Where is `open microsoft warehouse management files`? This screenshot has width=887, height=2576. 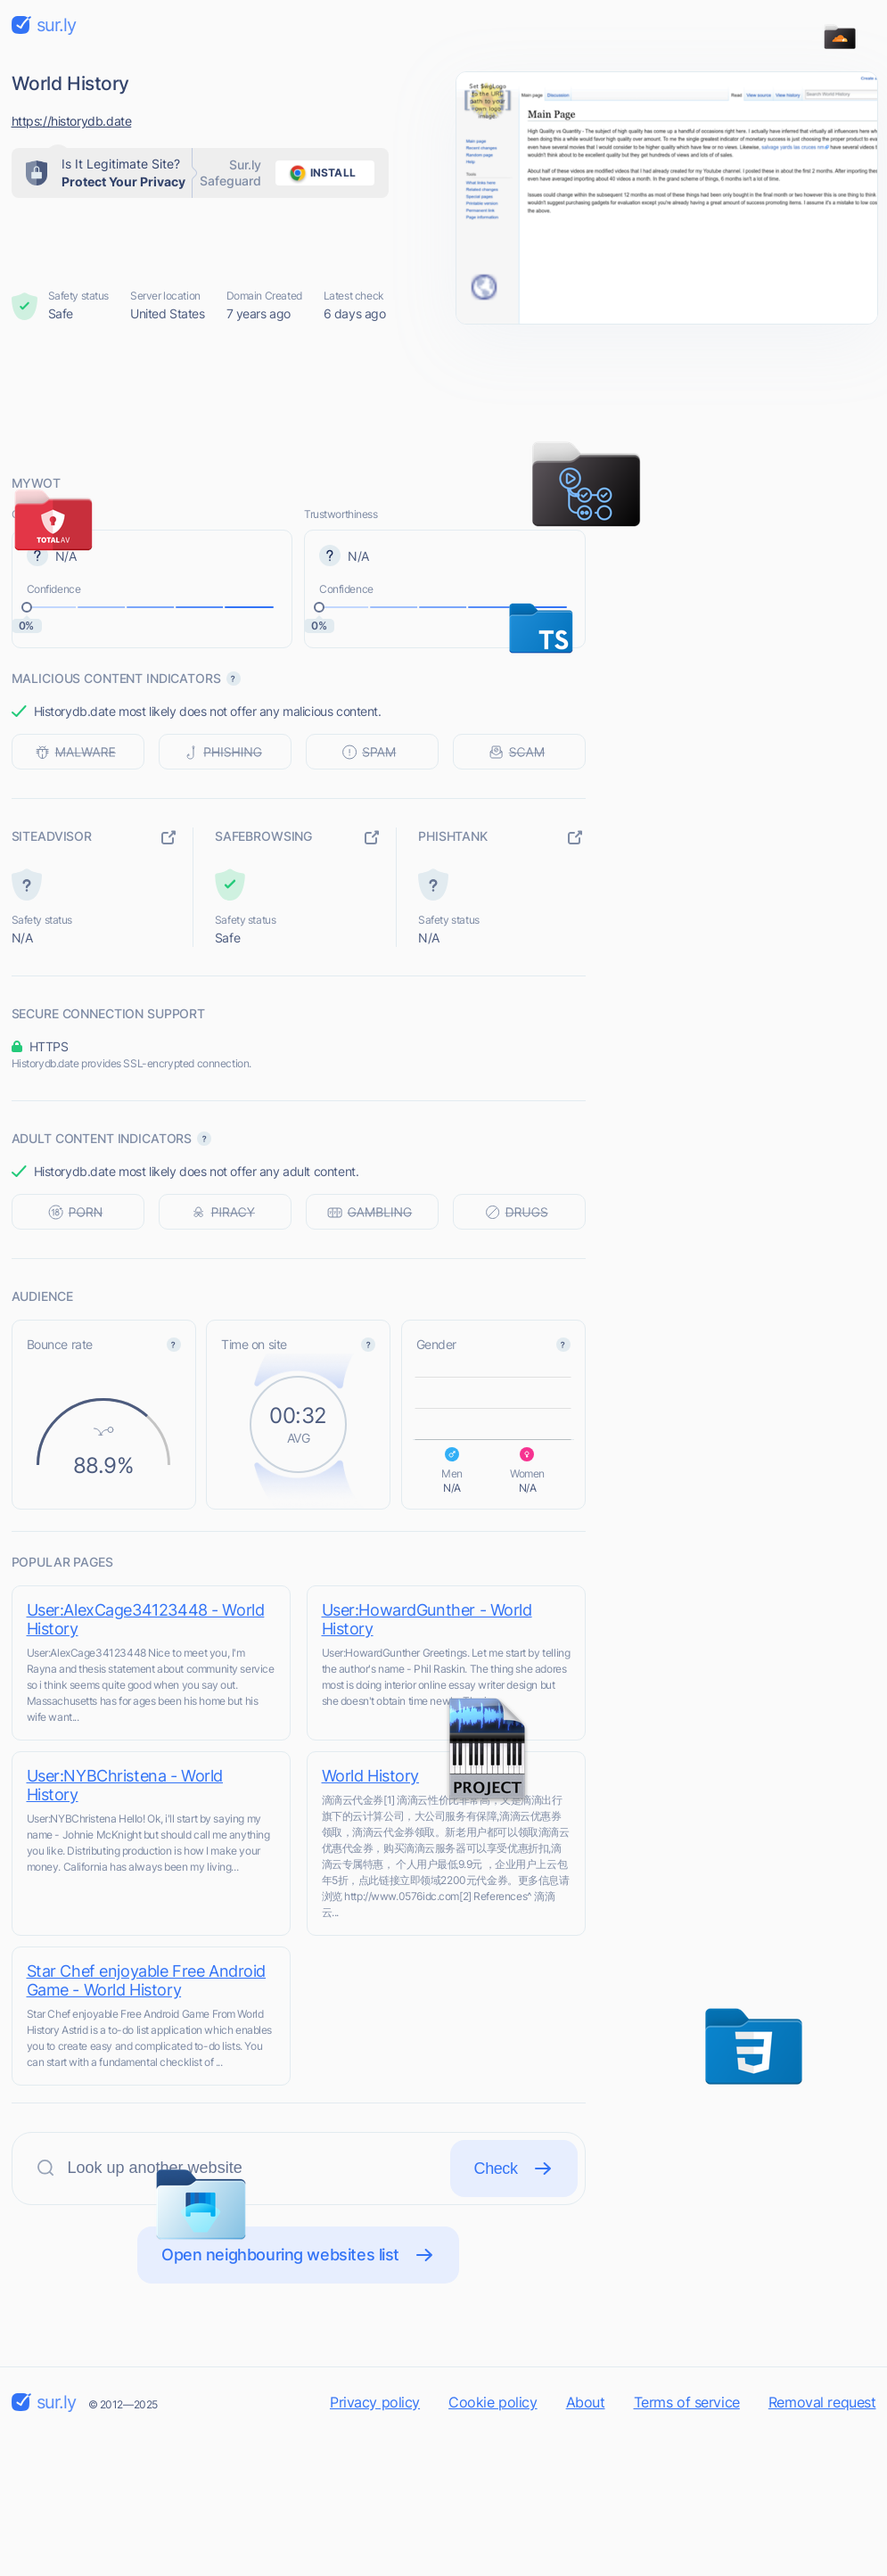 open microsoft warehouse management files is located at coordinates (201, 2207).